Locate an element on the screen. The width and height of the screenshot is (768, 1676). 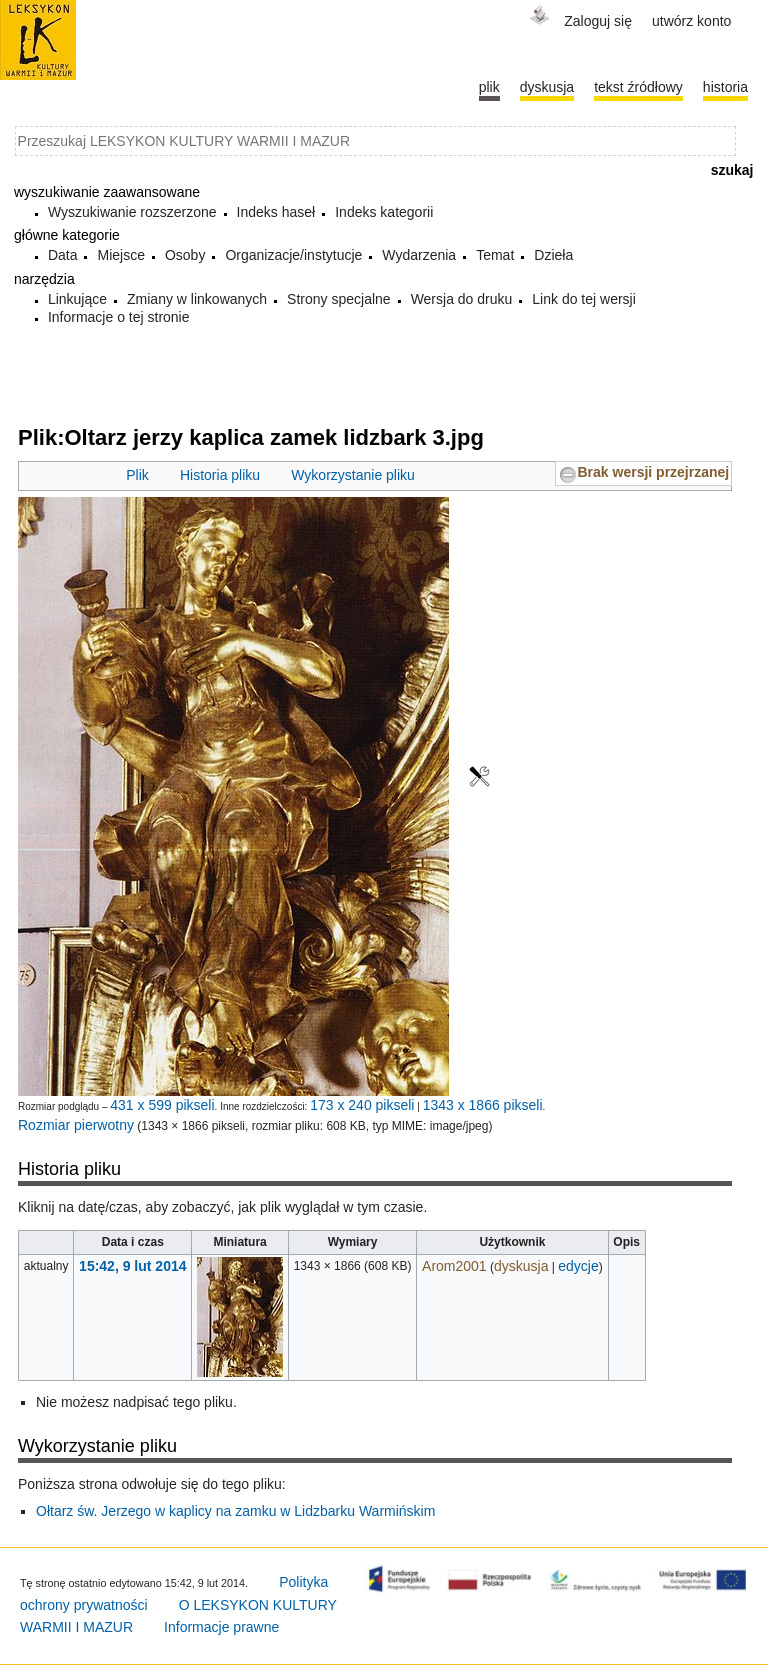
access the utilities folder in the sidebar is located at coordinates (479, 776).